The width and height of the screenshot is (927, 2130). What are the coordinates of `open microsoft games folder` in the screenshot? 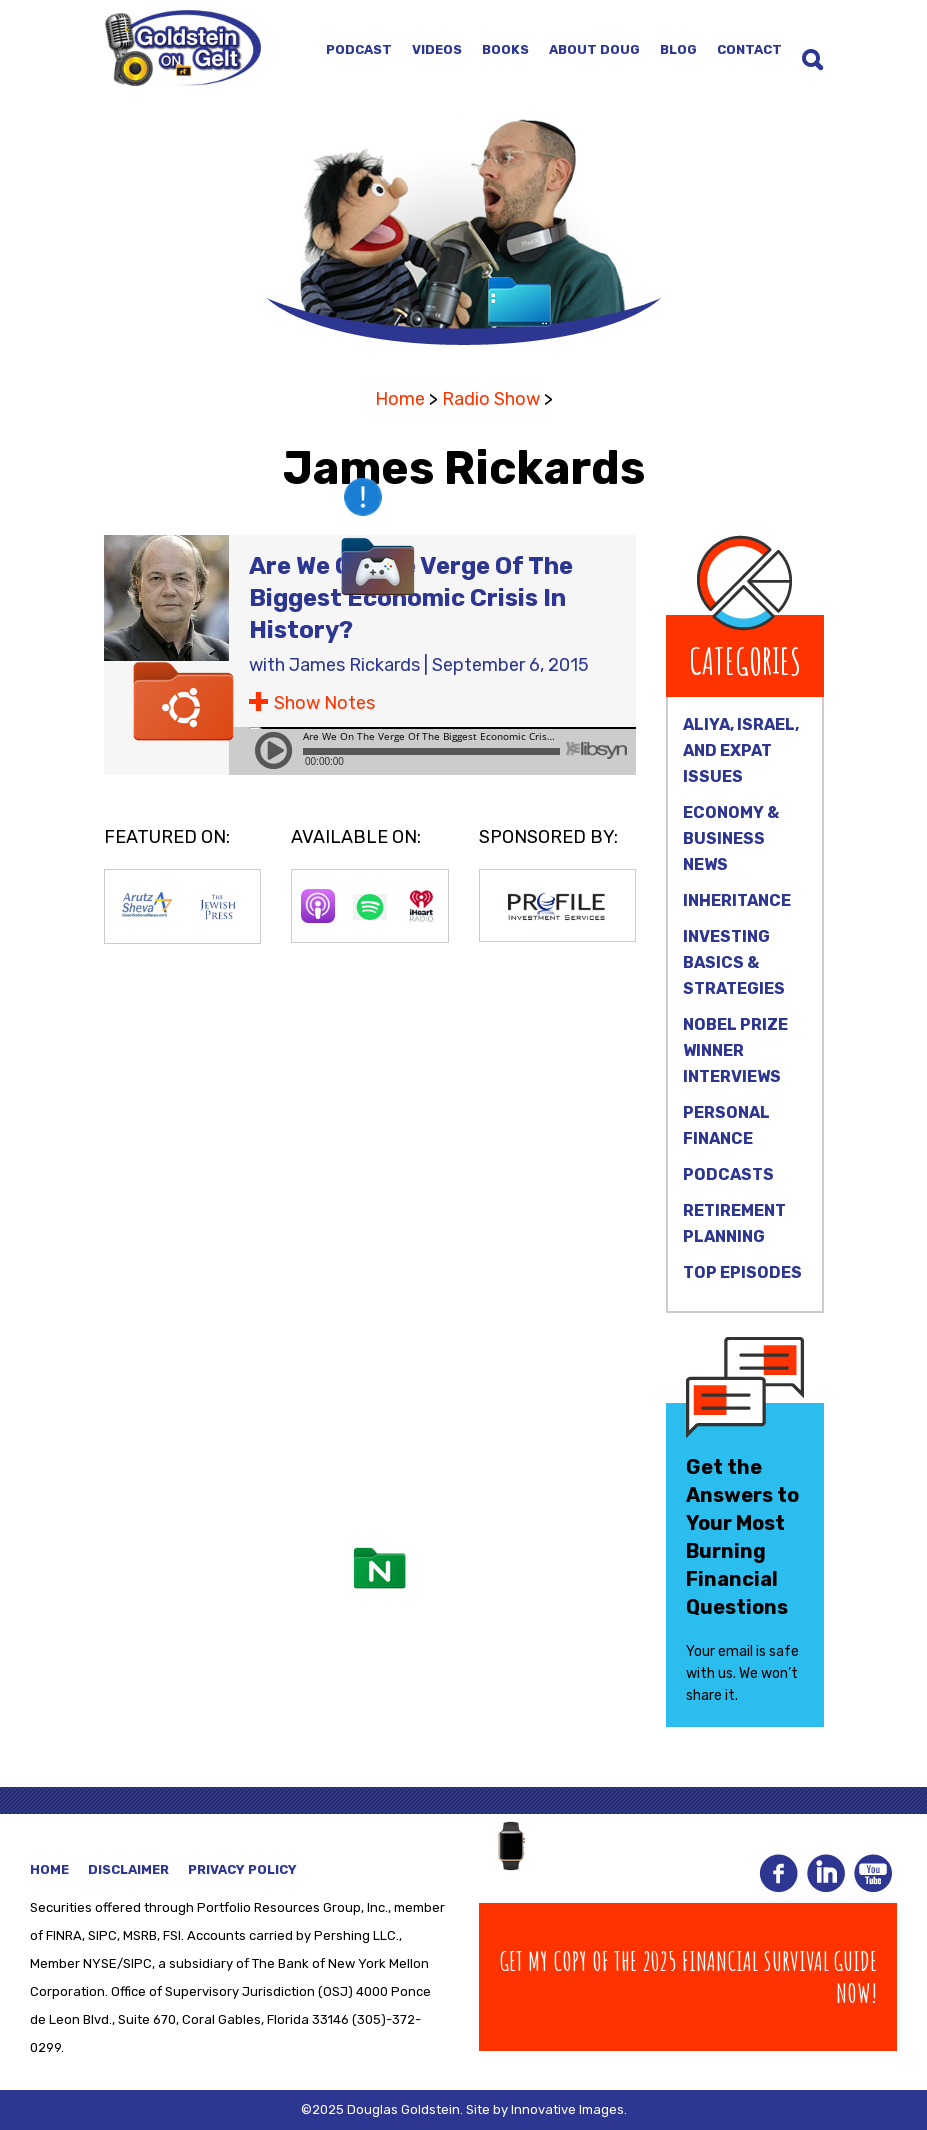 It's located at (377, 568).